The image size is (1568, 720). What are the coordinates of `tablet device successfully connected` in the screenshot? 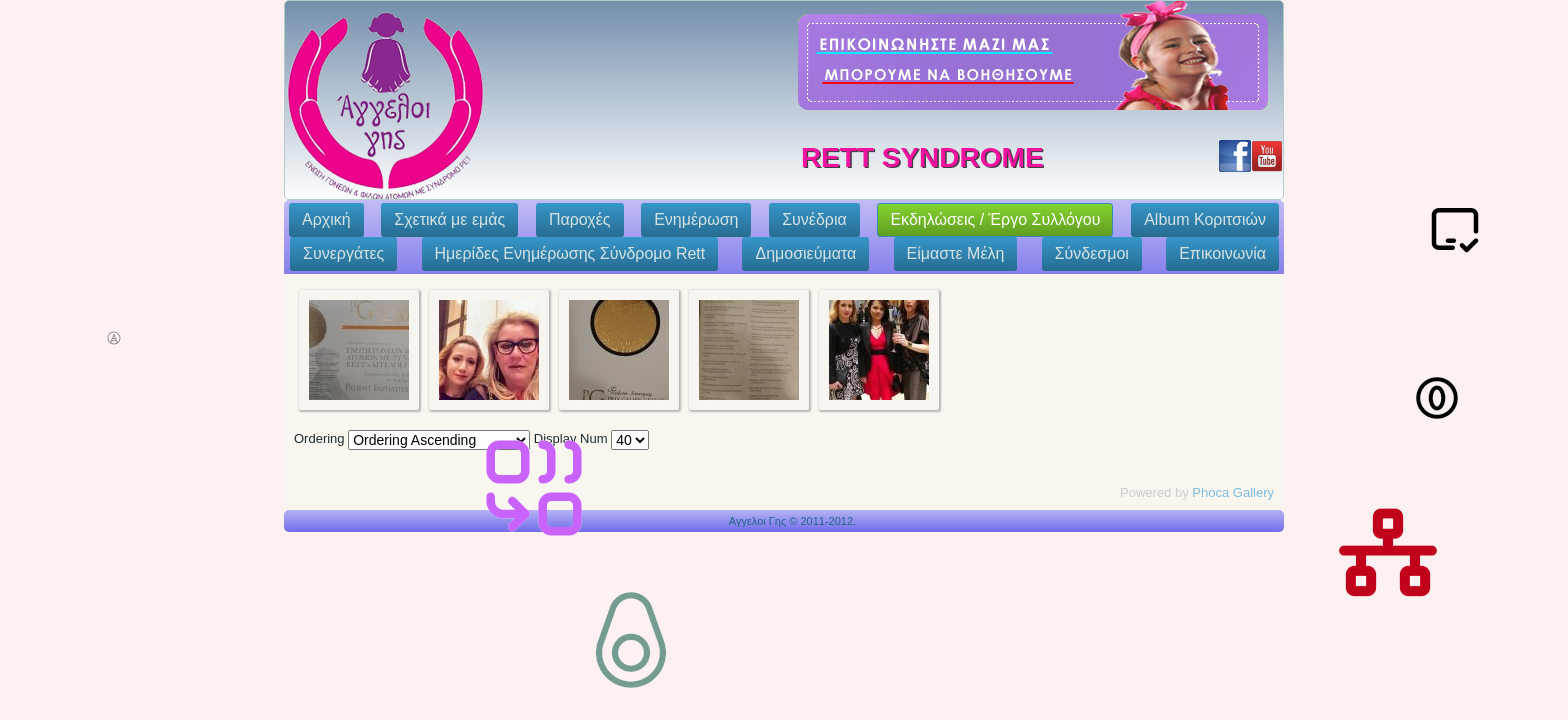 It's located at (1455, 229).